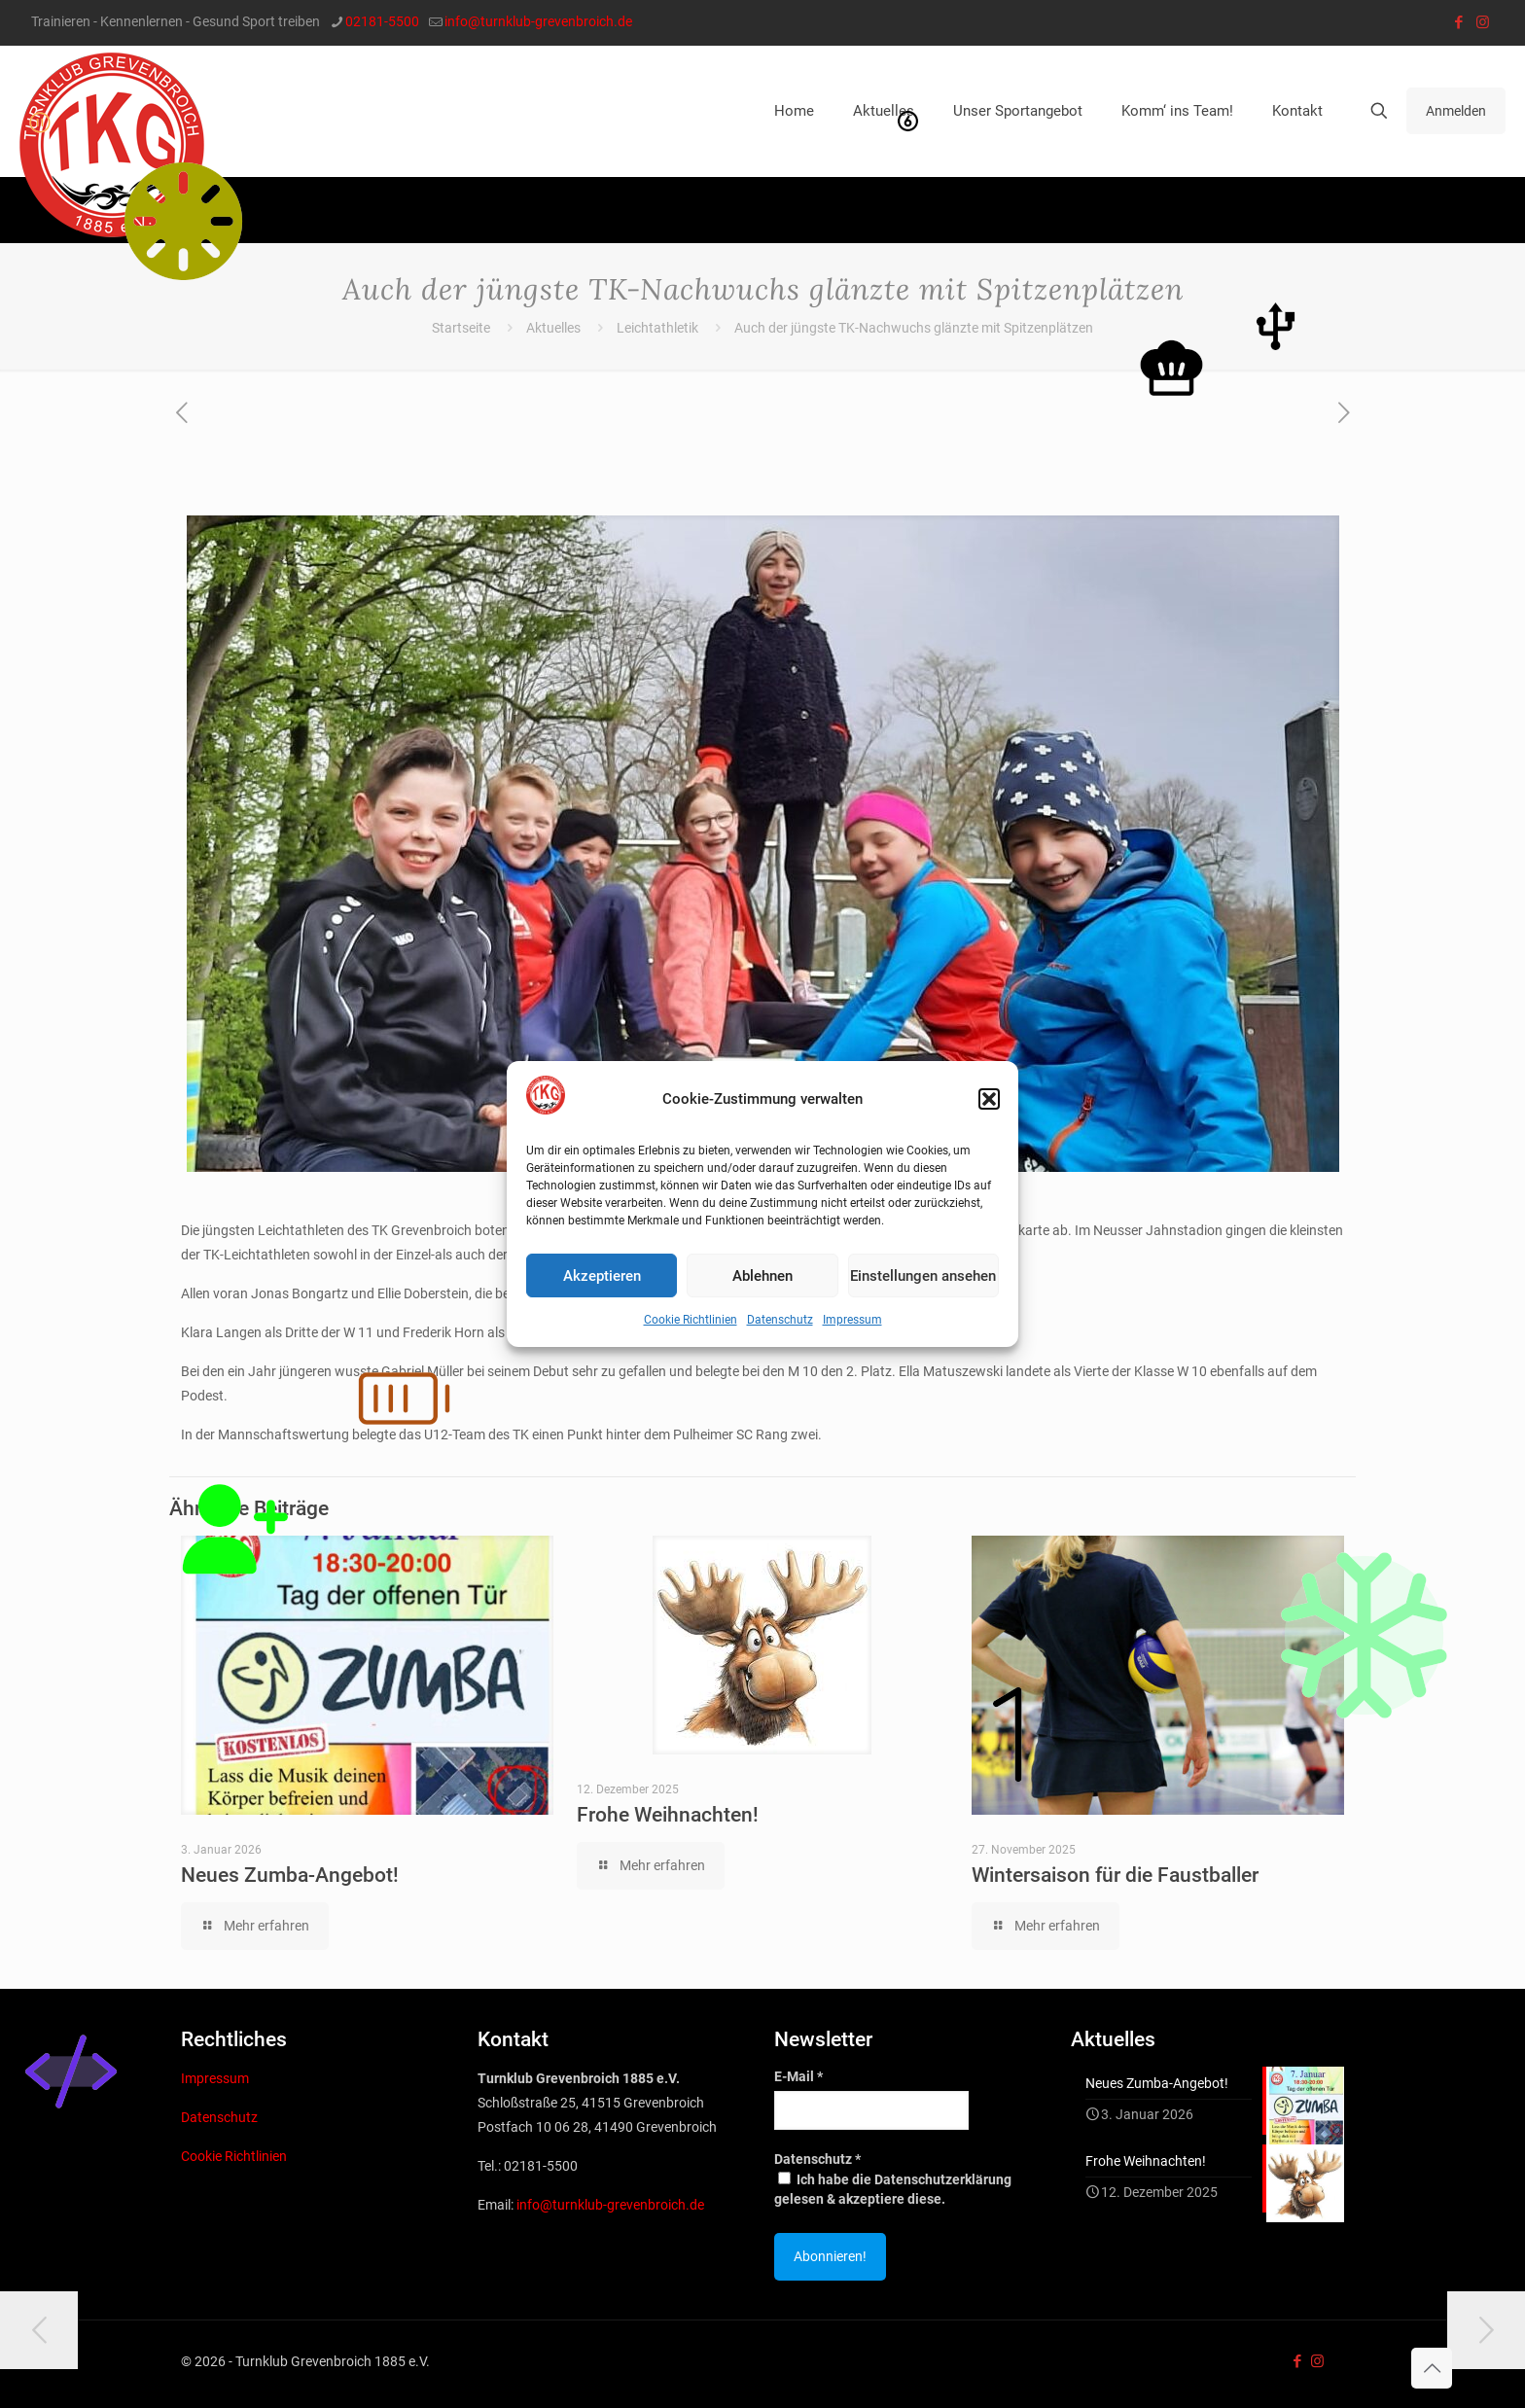 The image size is (1525, 2408). Describe the element at coordinates (1171, 369) in the screenshot. I see `access cooking or recipe features` at that location.